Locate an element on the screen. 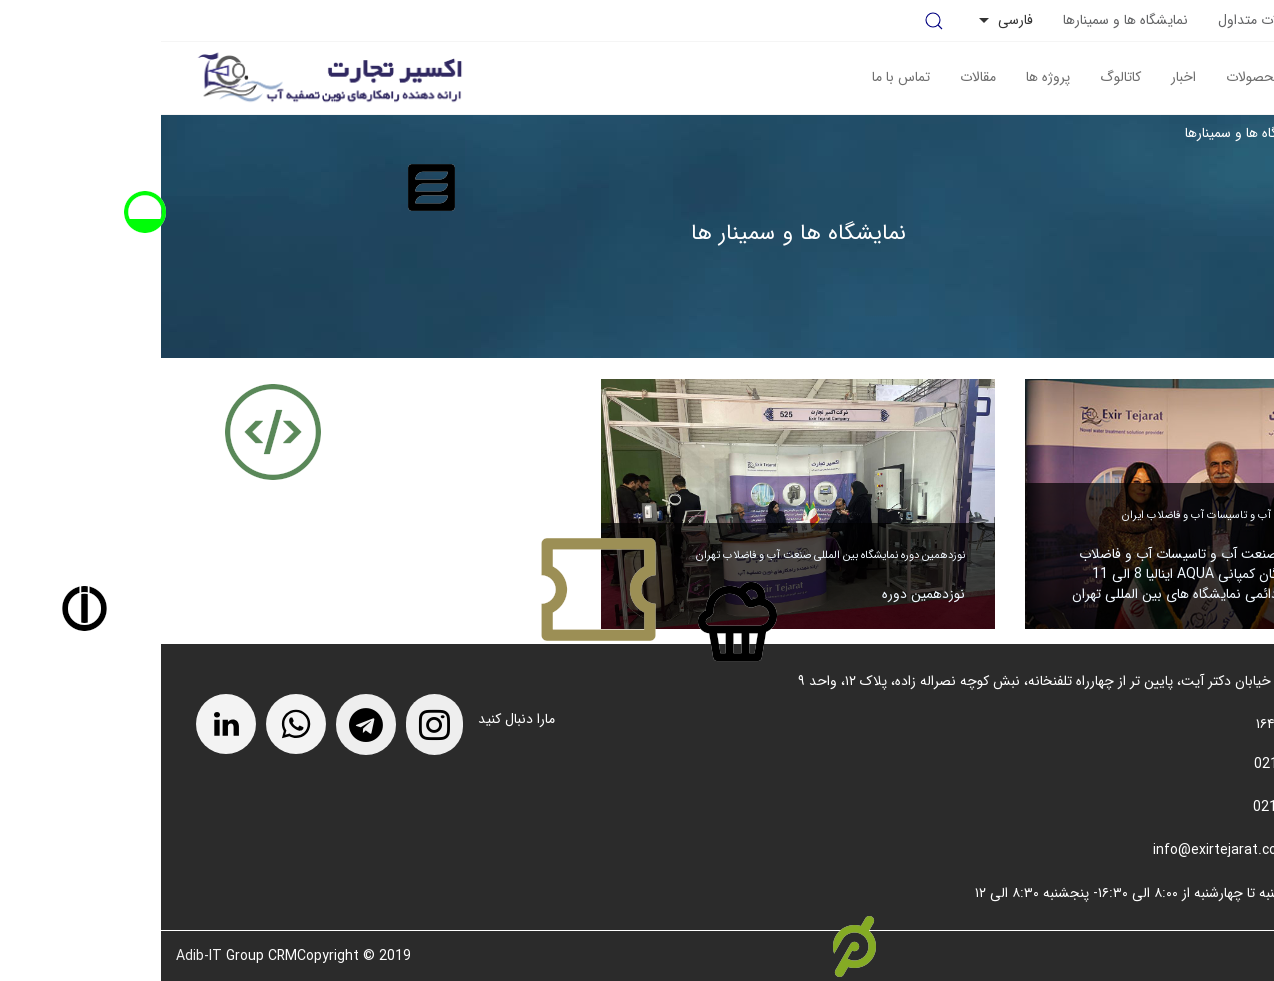 Image resolution: width=1274 pixels, height=981 pixels. codecrafters logo is located at coordinates (273, 432).